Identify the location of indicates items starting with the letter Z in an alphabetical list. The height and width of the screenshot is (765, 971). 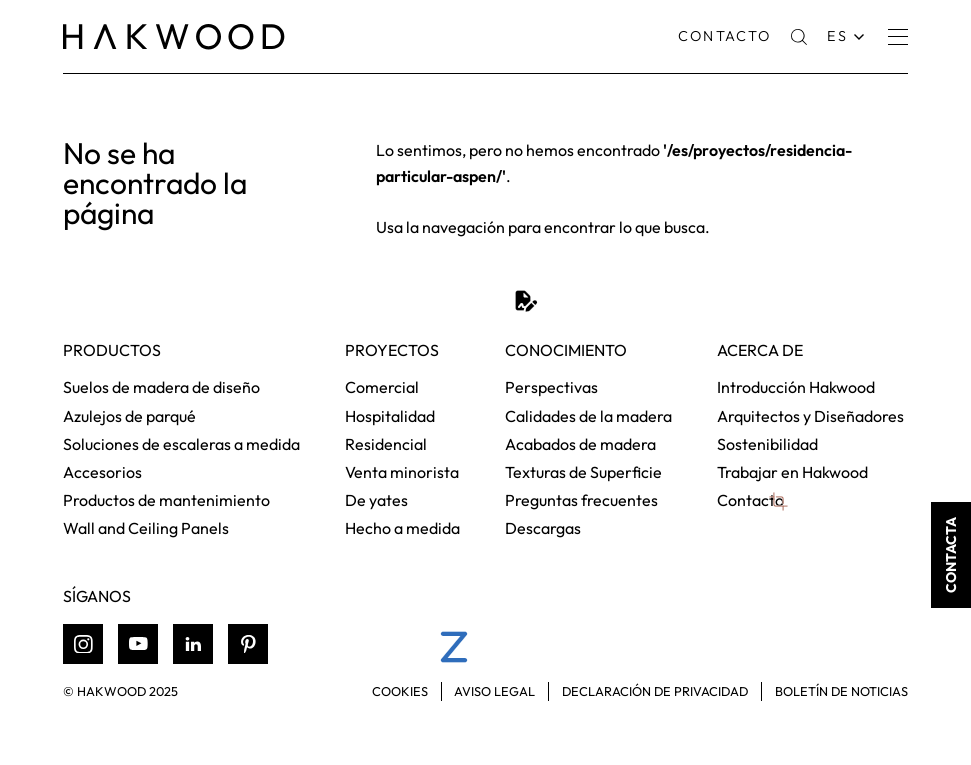
(454, 647).